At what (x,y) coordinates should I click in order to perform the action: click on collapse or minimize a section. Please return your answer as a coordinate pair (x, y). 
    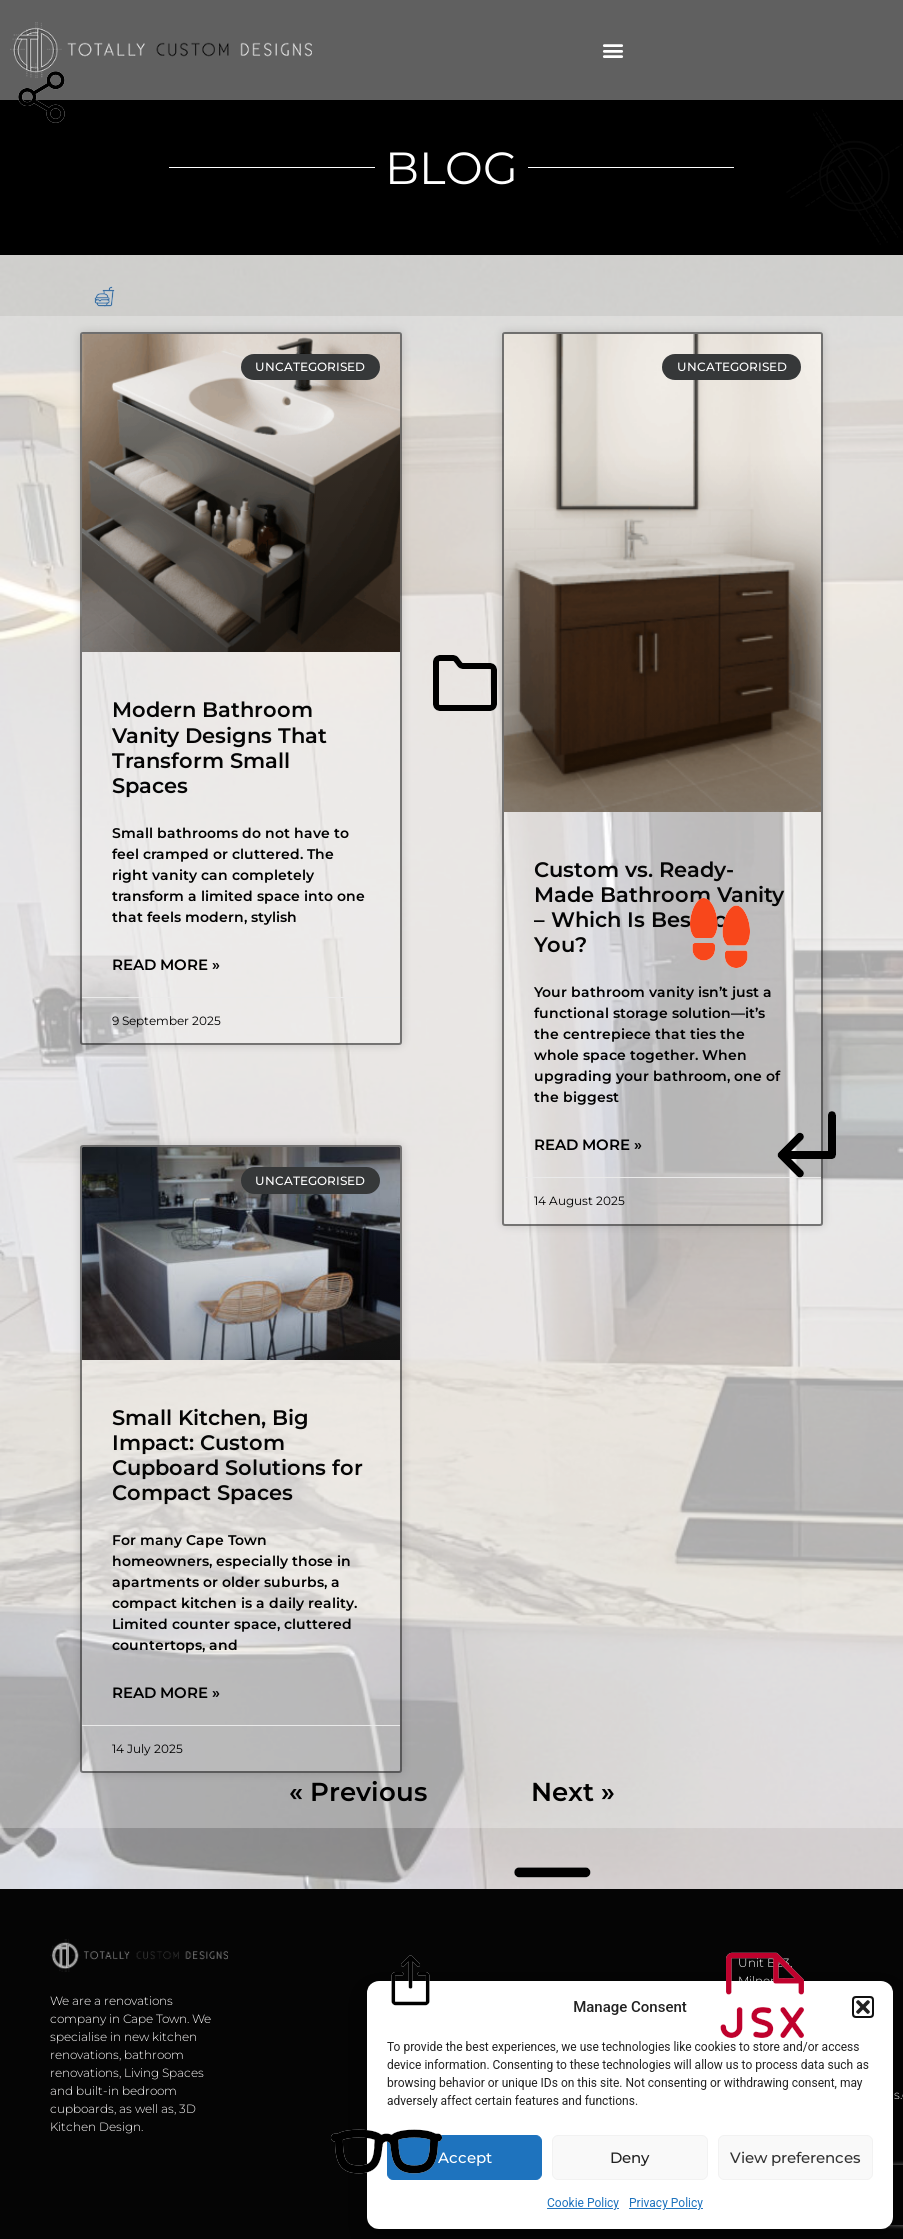
    Looking at the image, I should click on (554, 1874).